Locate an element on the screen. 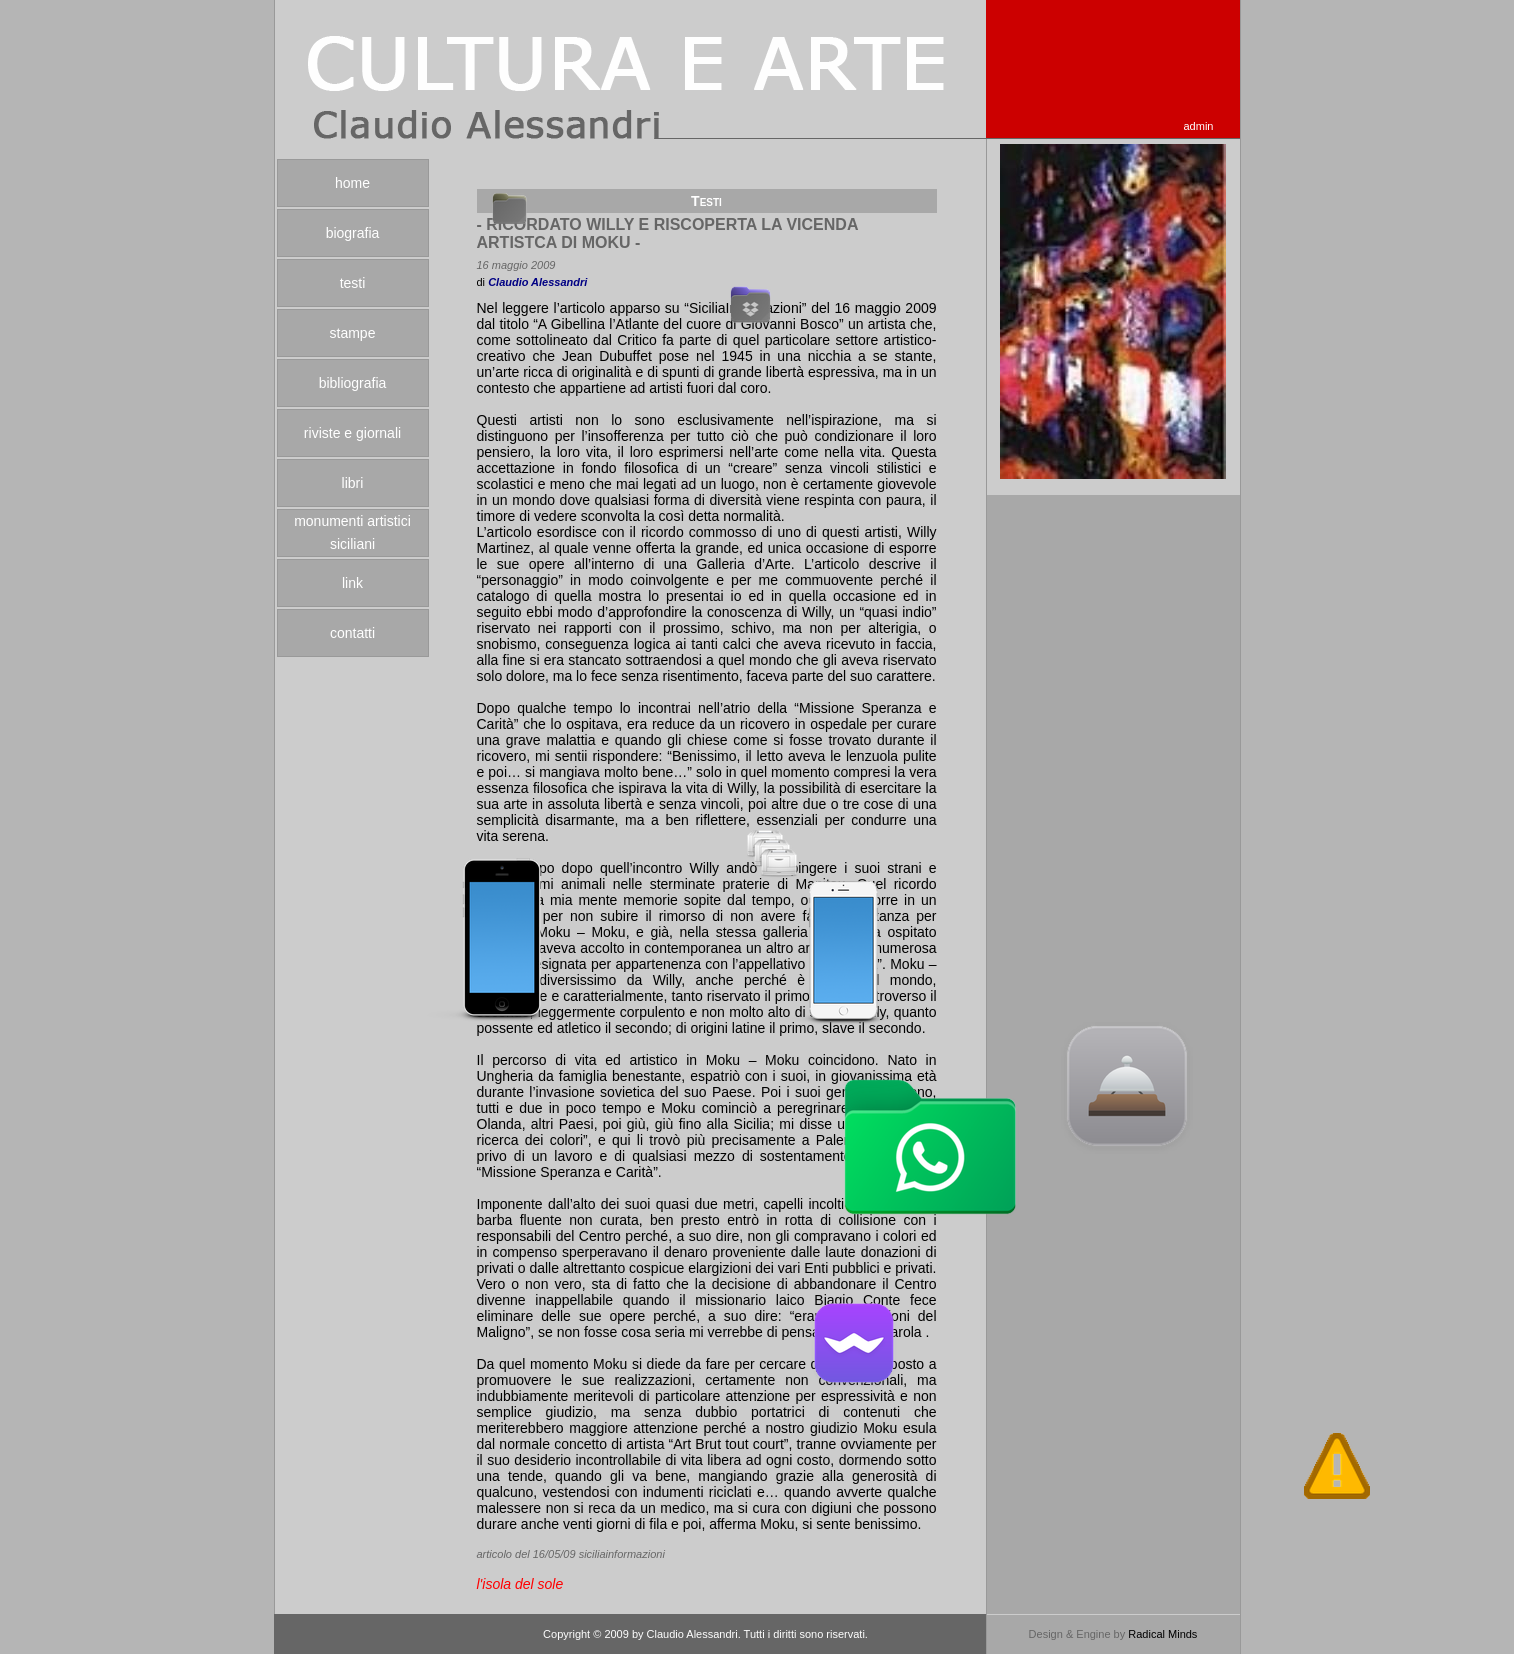 The height and width of the screenshot is (1654, 1514). access shared printer pool or network printers is located at coordinates (772, 853).